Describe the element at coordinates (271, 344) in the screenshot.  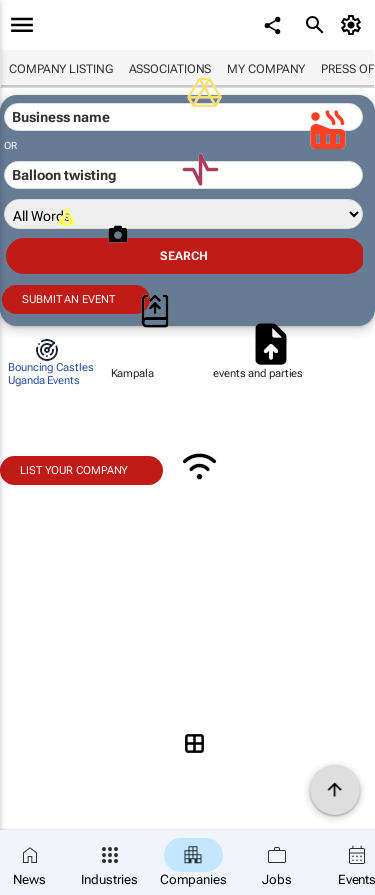
I see `upload a file` at that location.